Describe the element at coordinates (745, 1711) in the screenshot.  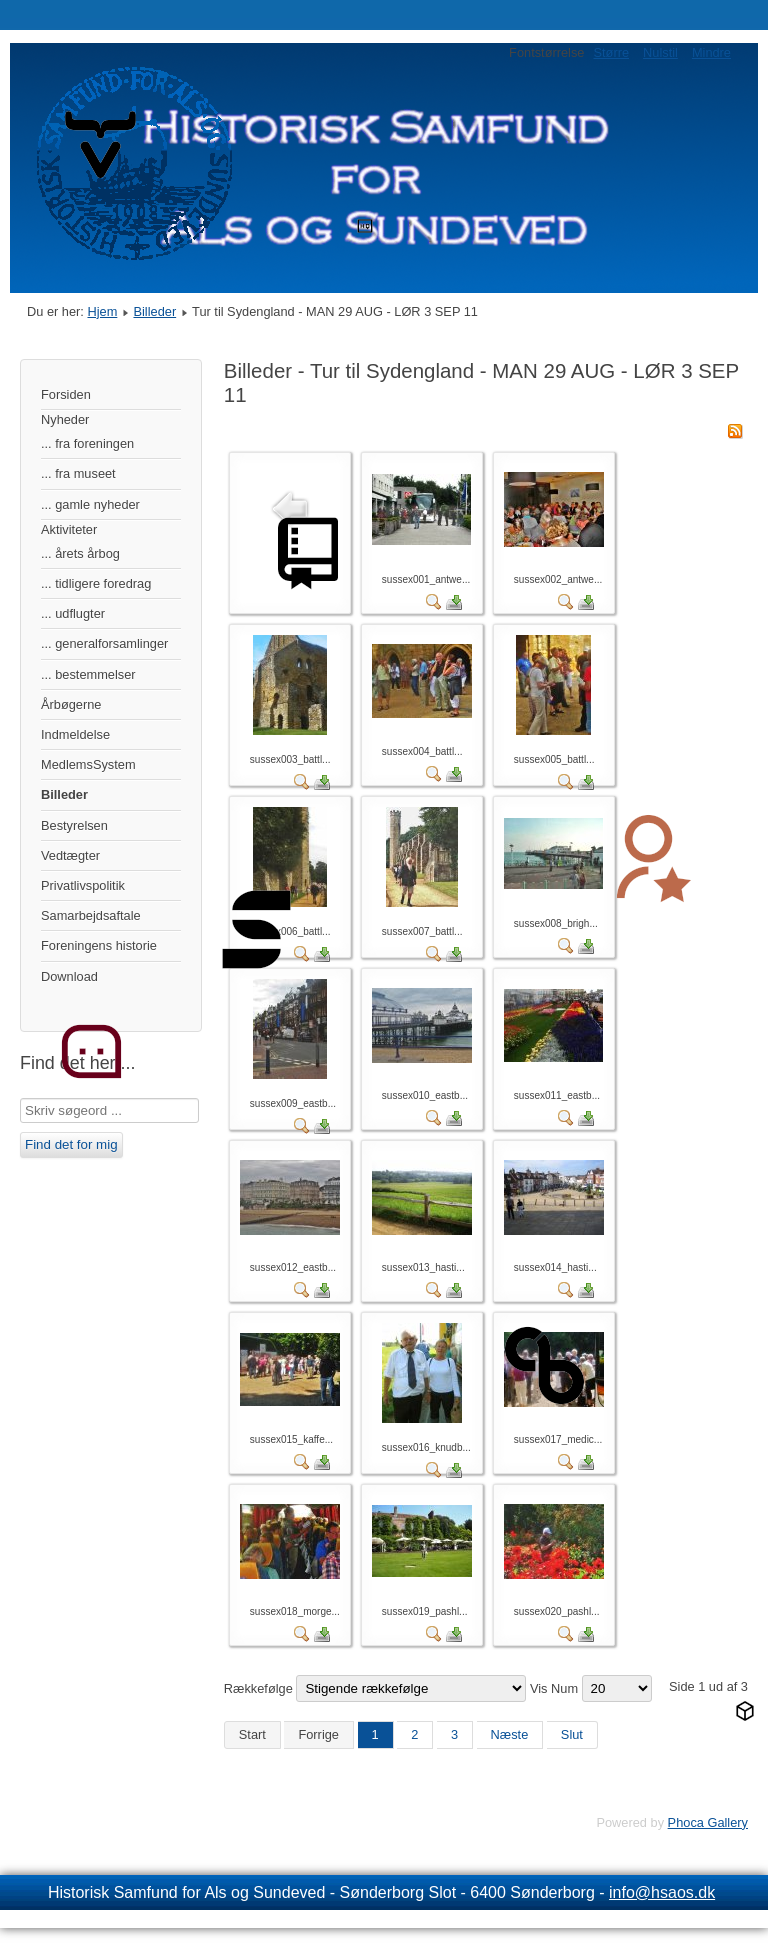
I see `view 3d objects or models` at that location.